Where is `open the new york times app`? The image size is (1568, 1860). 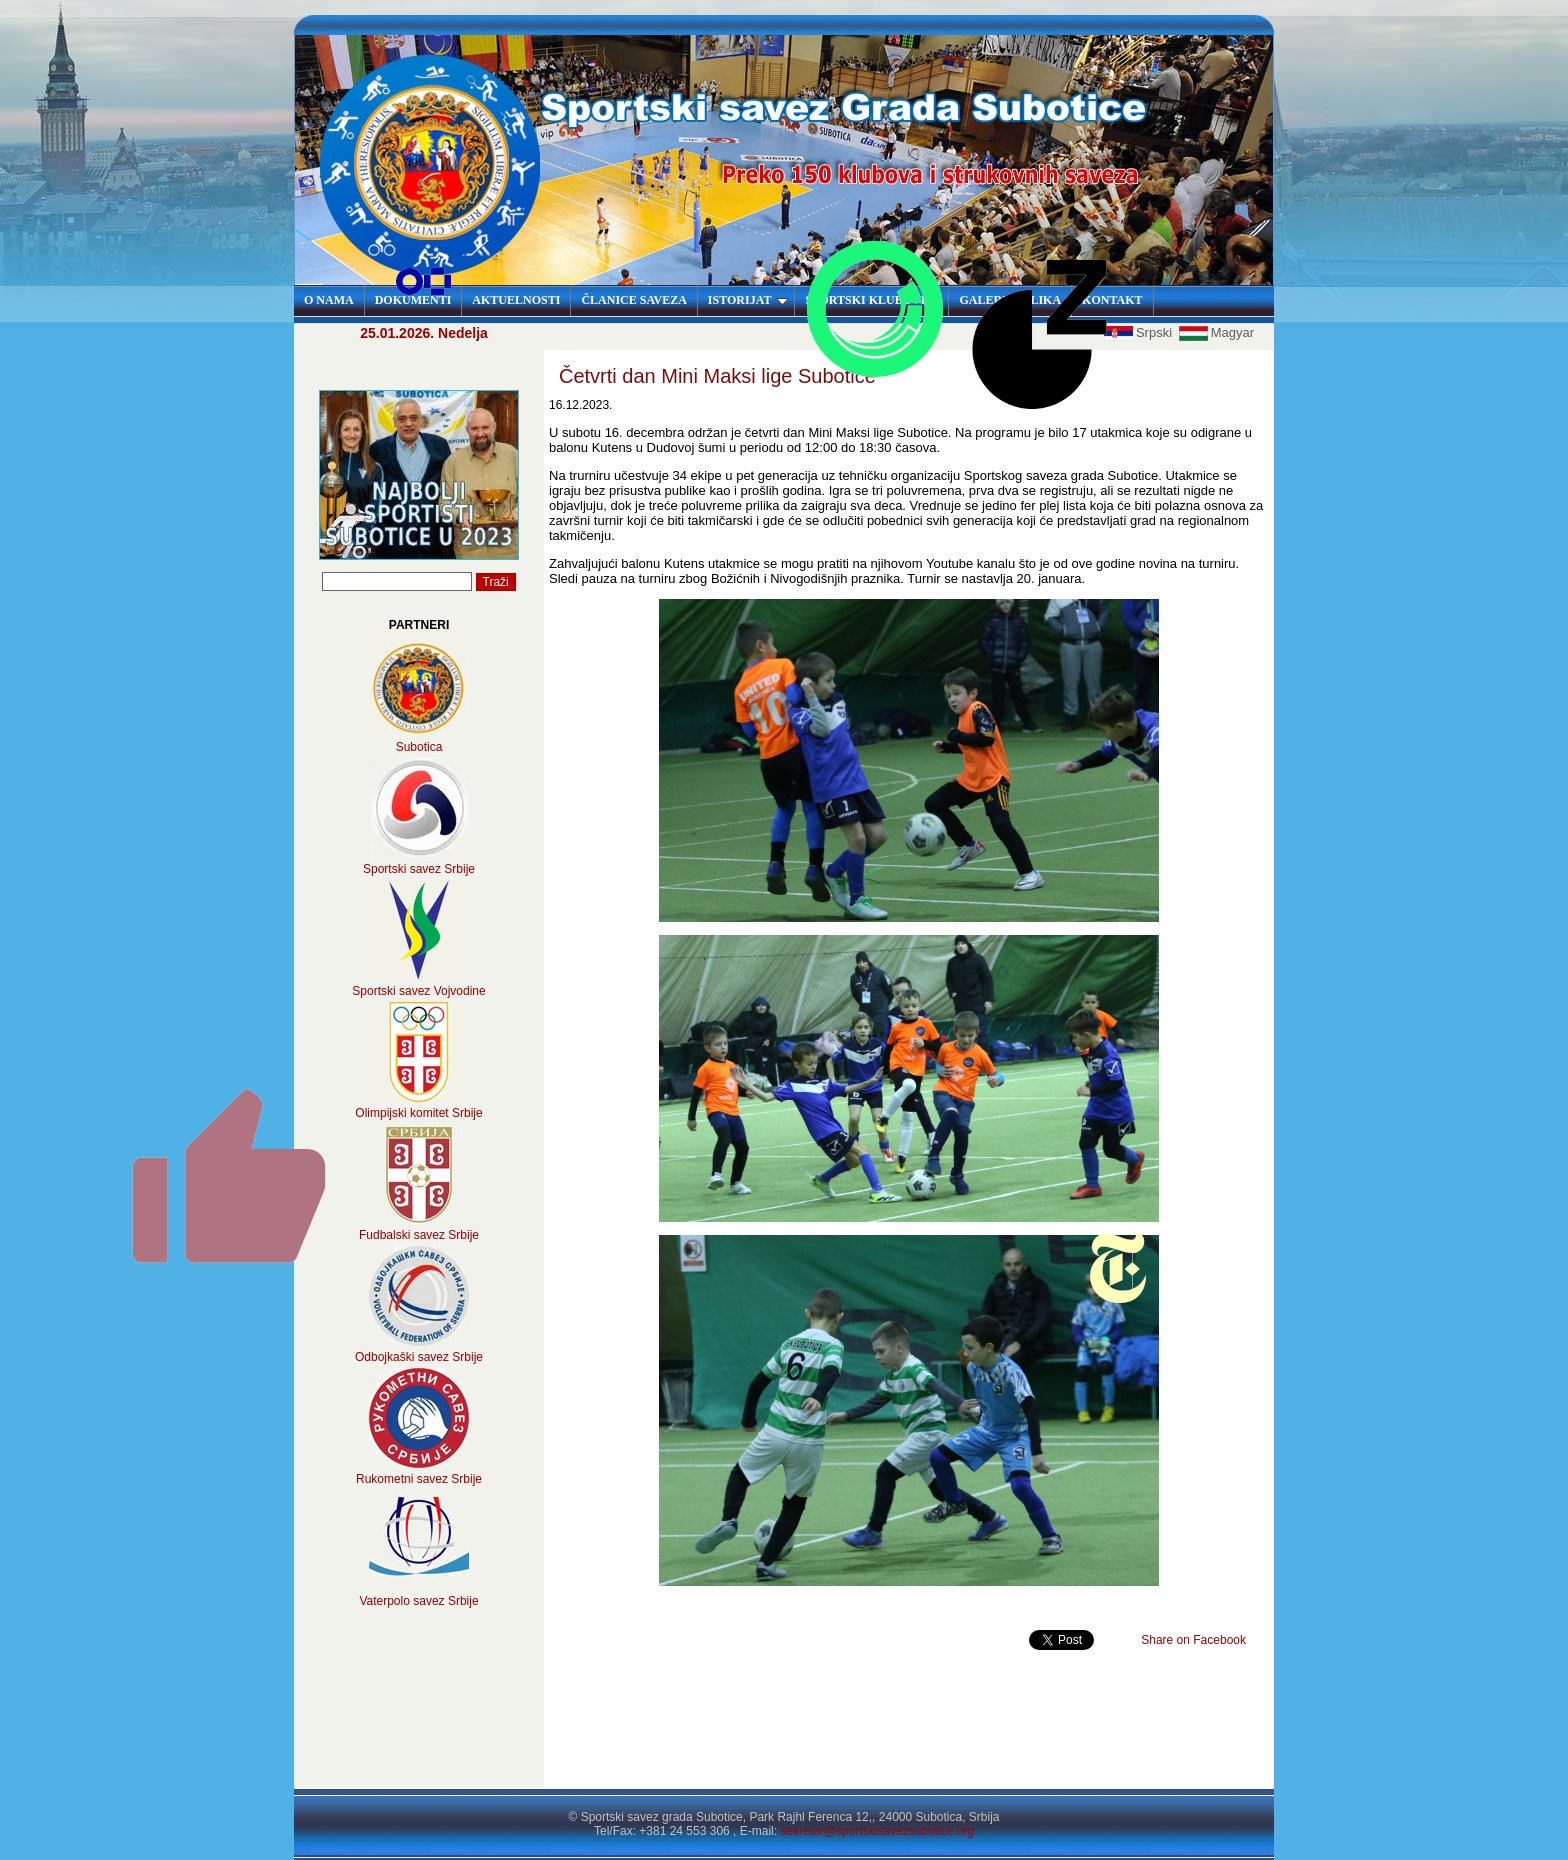 open the new york times app is located at coordinates (1118, 1267).